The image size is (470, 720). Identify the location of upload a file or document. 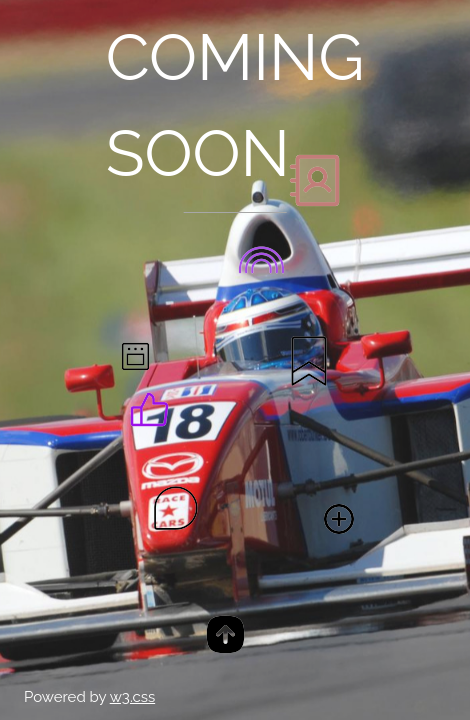
(225, 634).